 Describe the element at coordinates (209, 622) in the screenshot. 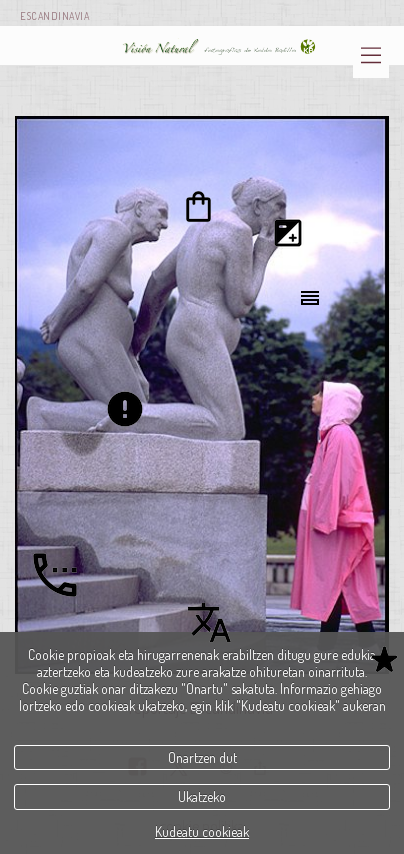

I see `translate text to another language` at that location.